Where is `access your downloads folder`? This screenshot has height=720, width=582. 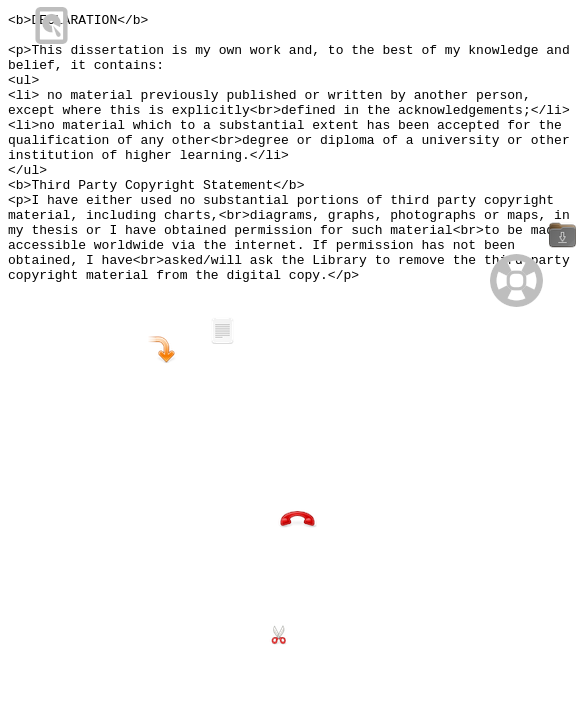 access your downloads folder is located at coordinates (562, 234).